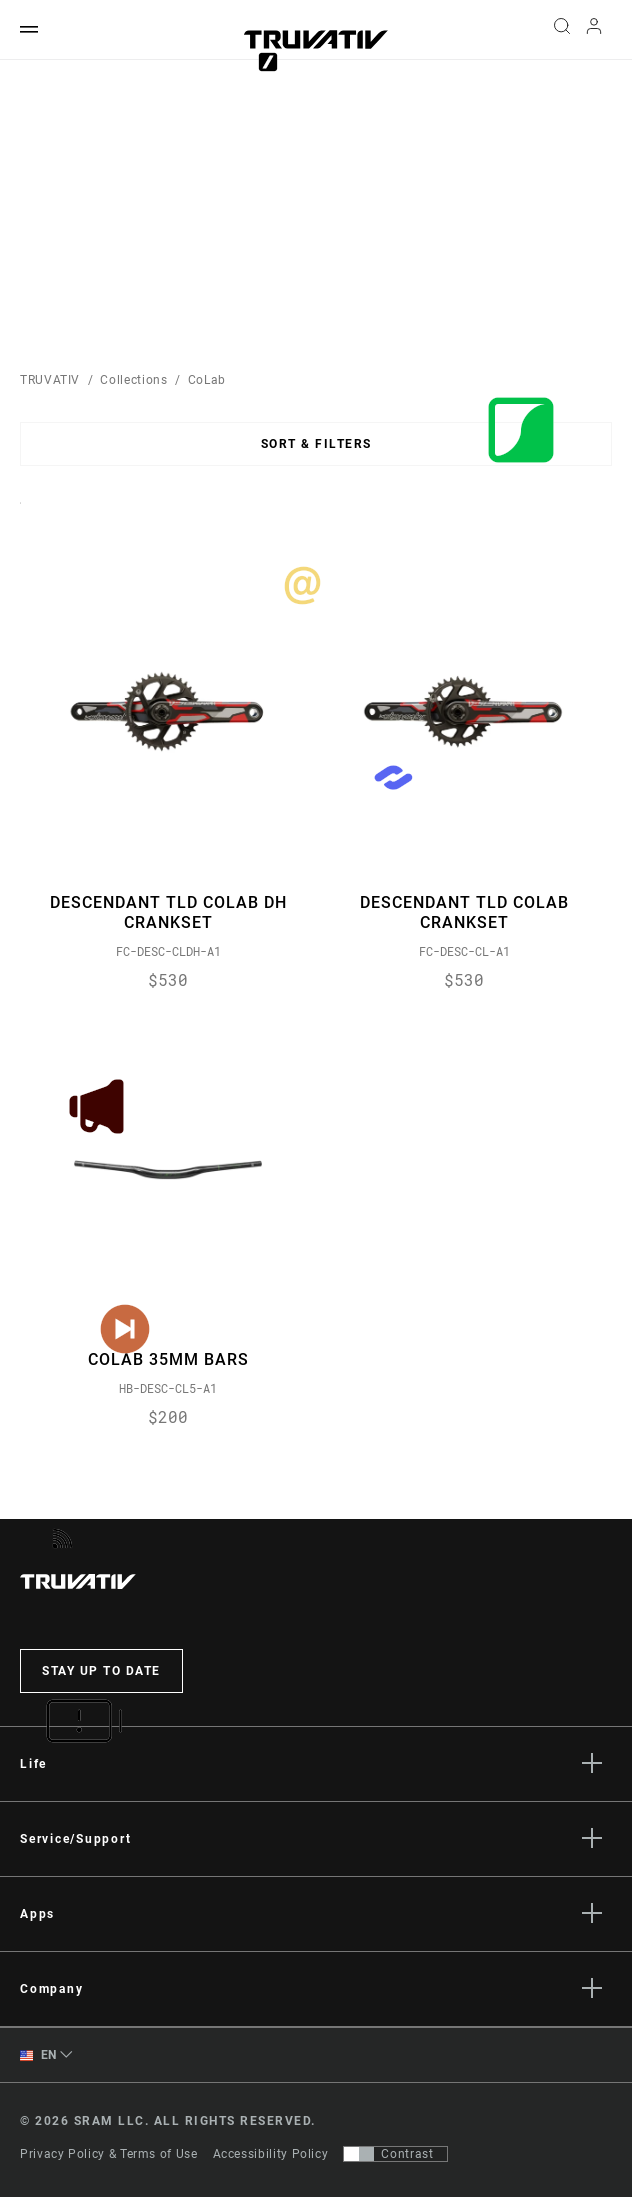 This screenshot has height=2197, width=632. Describe the element at coordinates (521, 430) in the screenshot. I see `adjust display contrast settings` at that location.